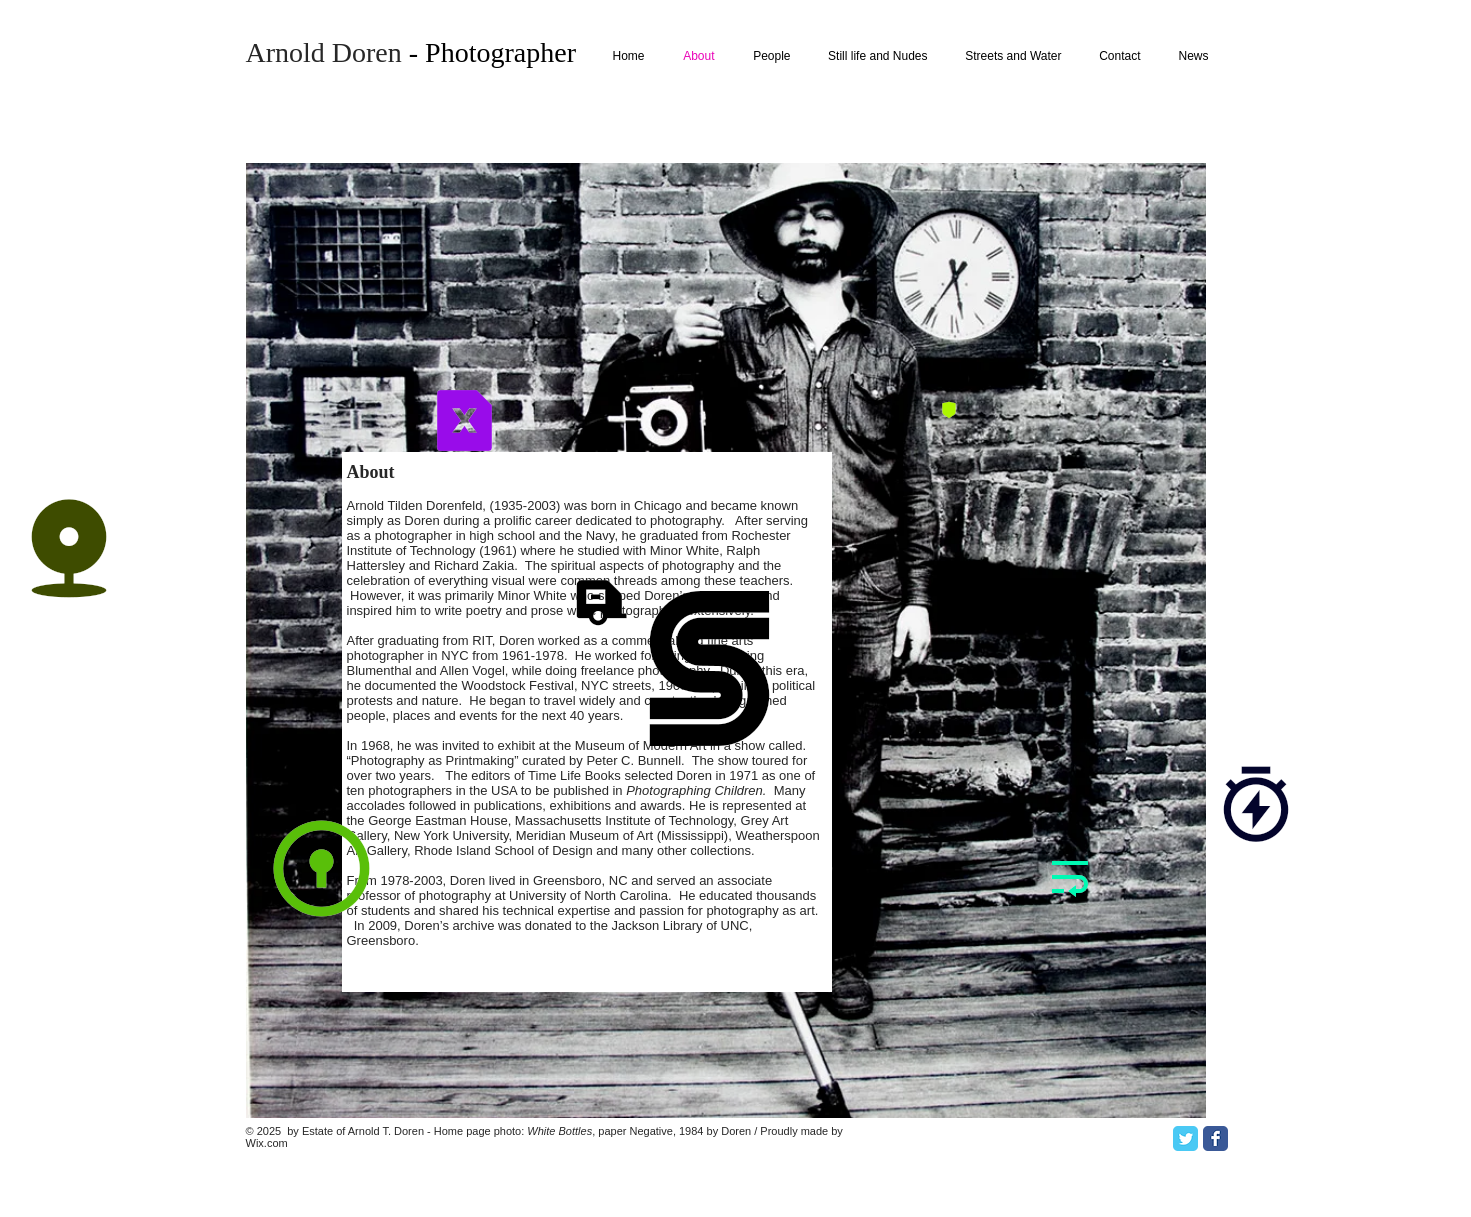 The width and height of the screenshot is (1471, 1217). What do you see at coordinates (464, 420) in the screenshot?
I see `open an excel spreadsheet file` at bounding box center [464, 420].